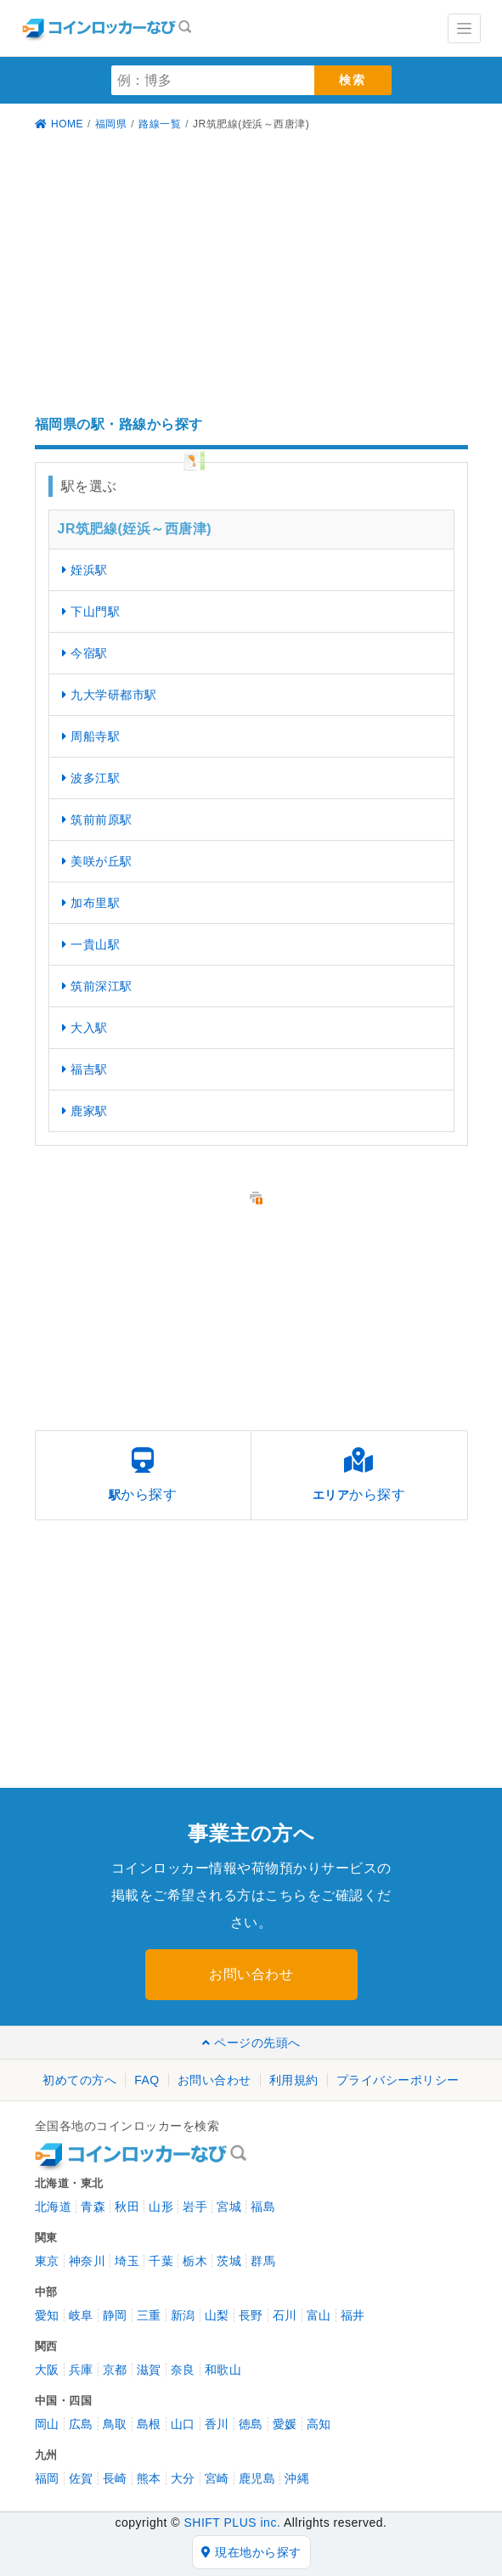  What do you see at coordinates (194, 460) in the screenshot?
I see `a vector drawing or illustration template file` at bounding box center [194, 460].